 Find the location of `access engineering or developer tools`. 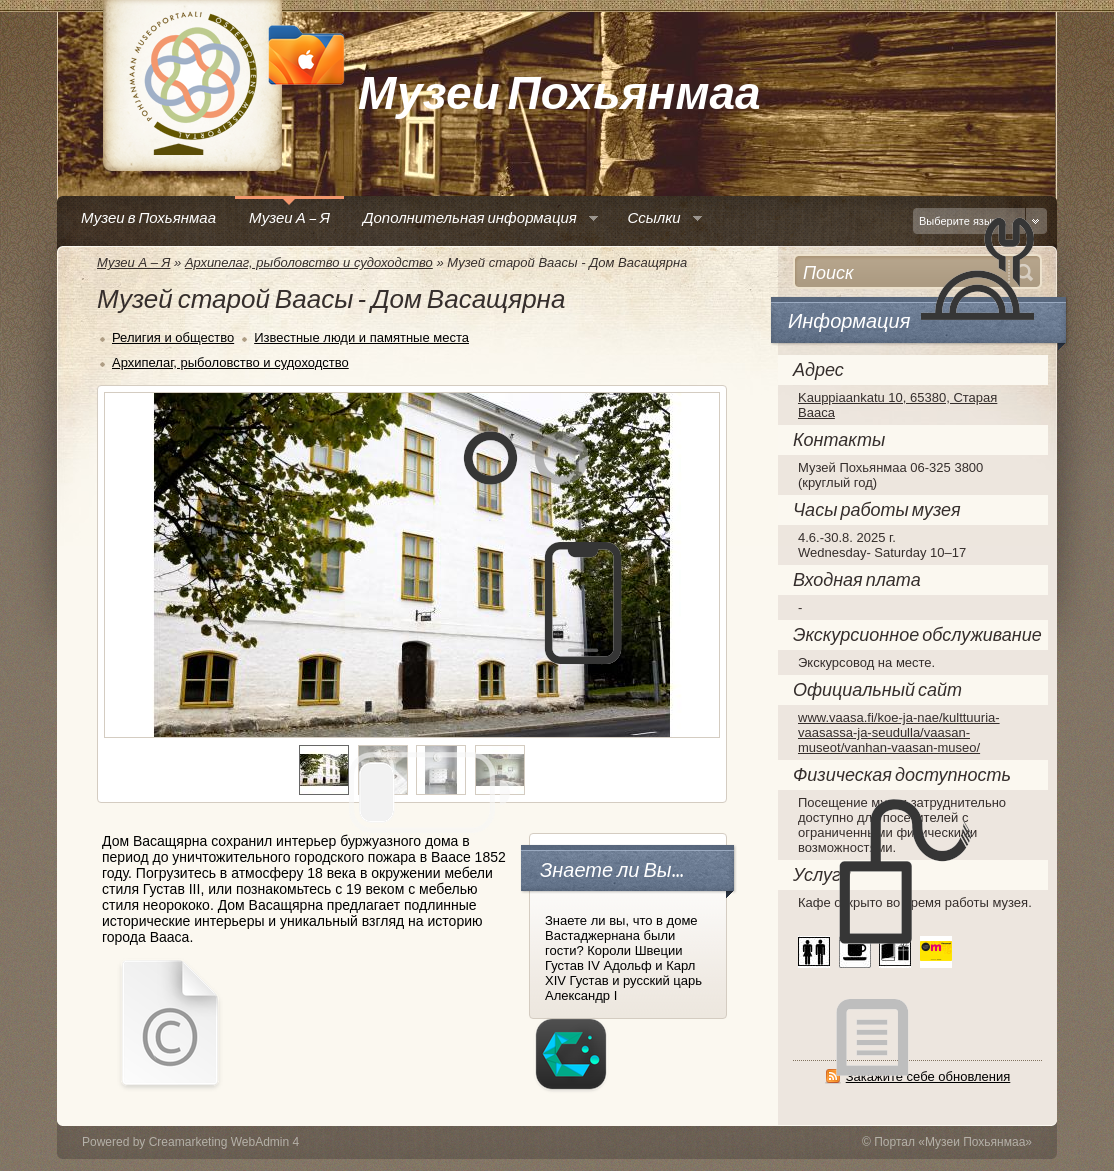

access engineering or developer tools is located at coordinates (977, 270).